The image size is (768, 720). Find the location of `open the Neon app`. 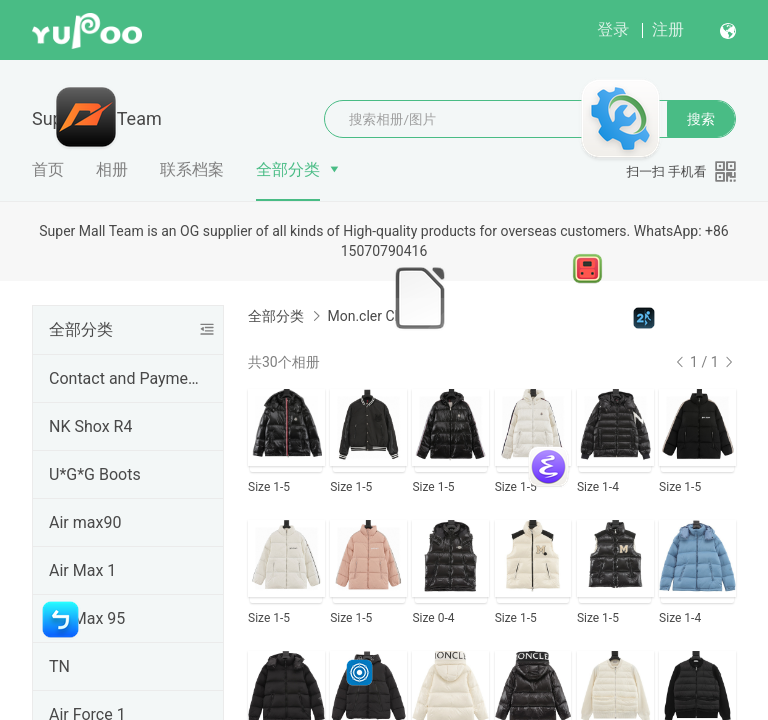

open the Neon app is located at coordinates (359, 672).